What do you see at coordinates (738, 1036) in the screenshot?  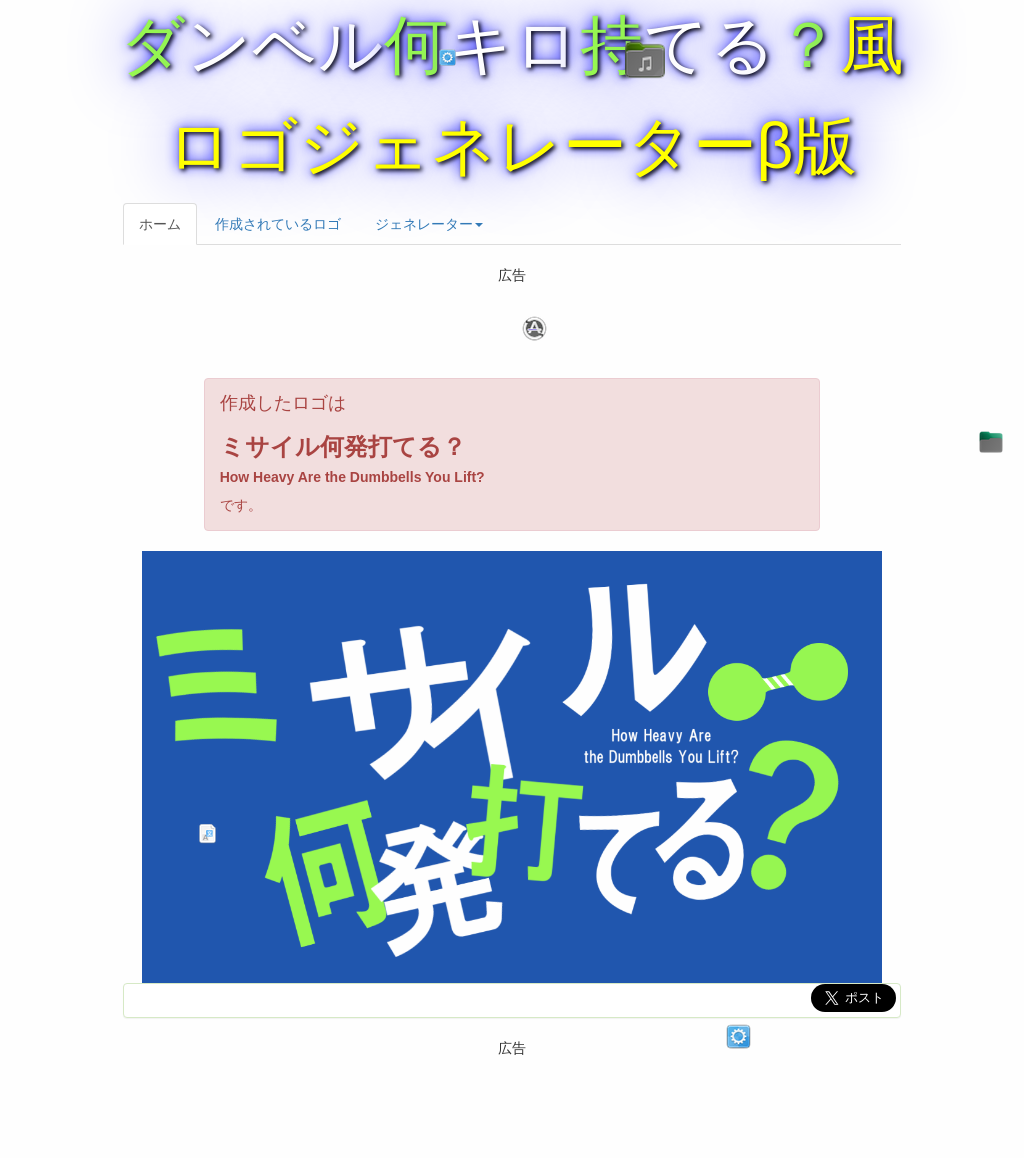 I see `an MS-DOS executable file` at bounding box center [738, 1036].